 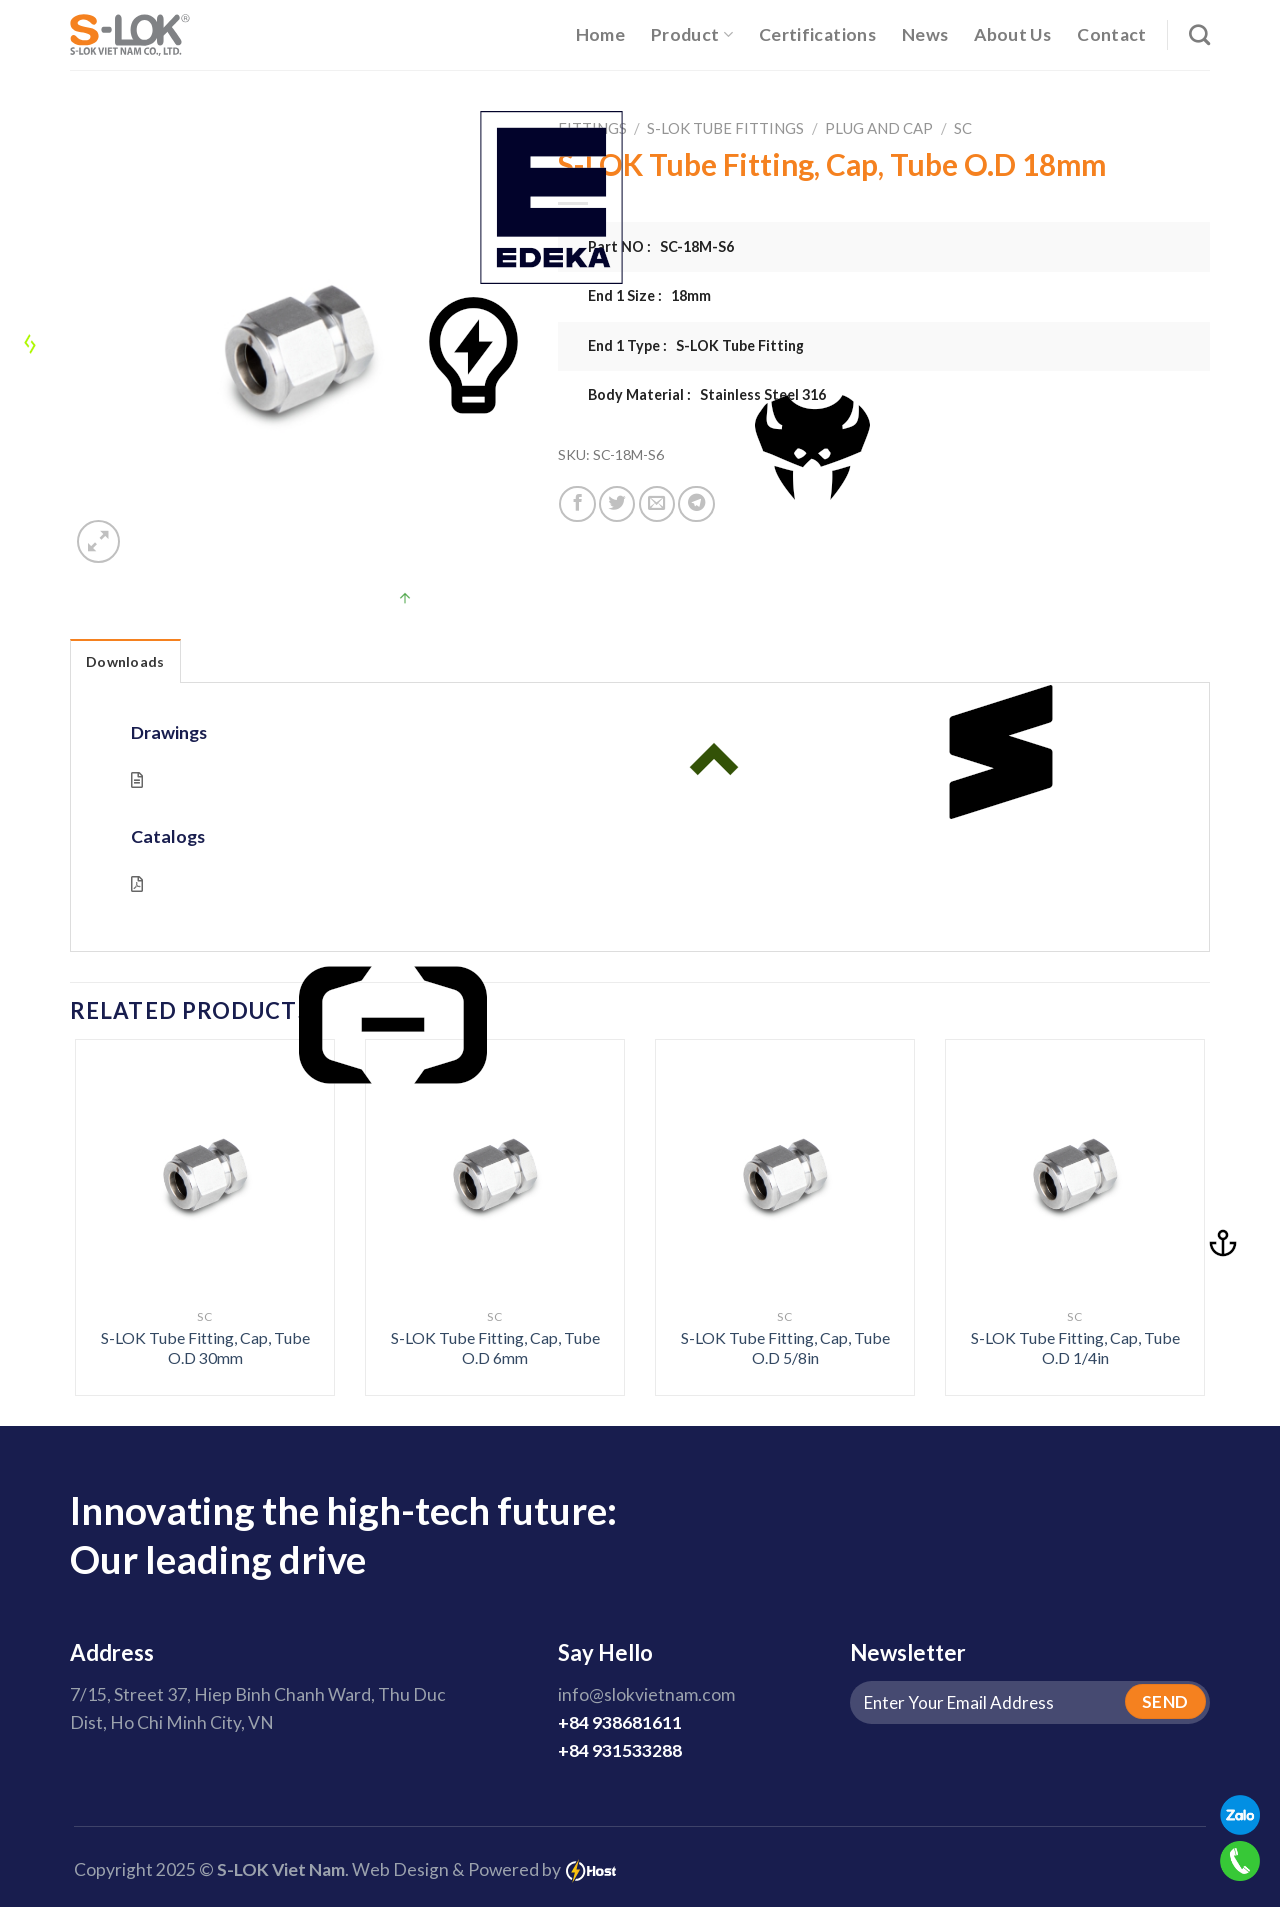 I want to click on indicates a new idea or inspiration, so click(x=473, y=352).